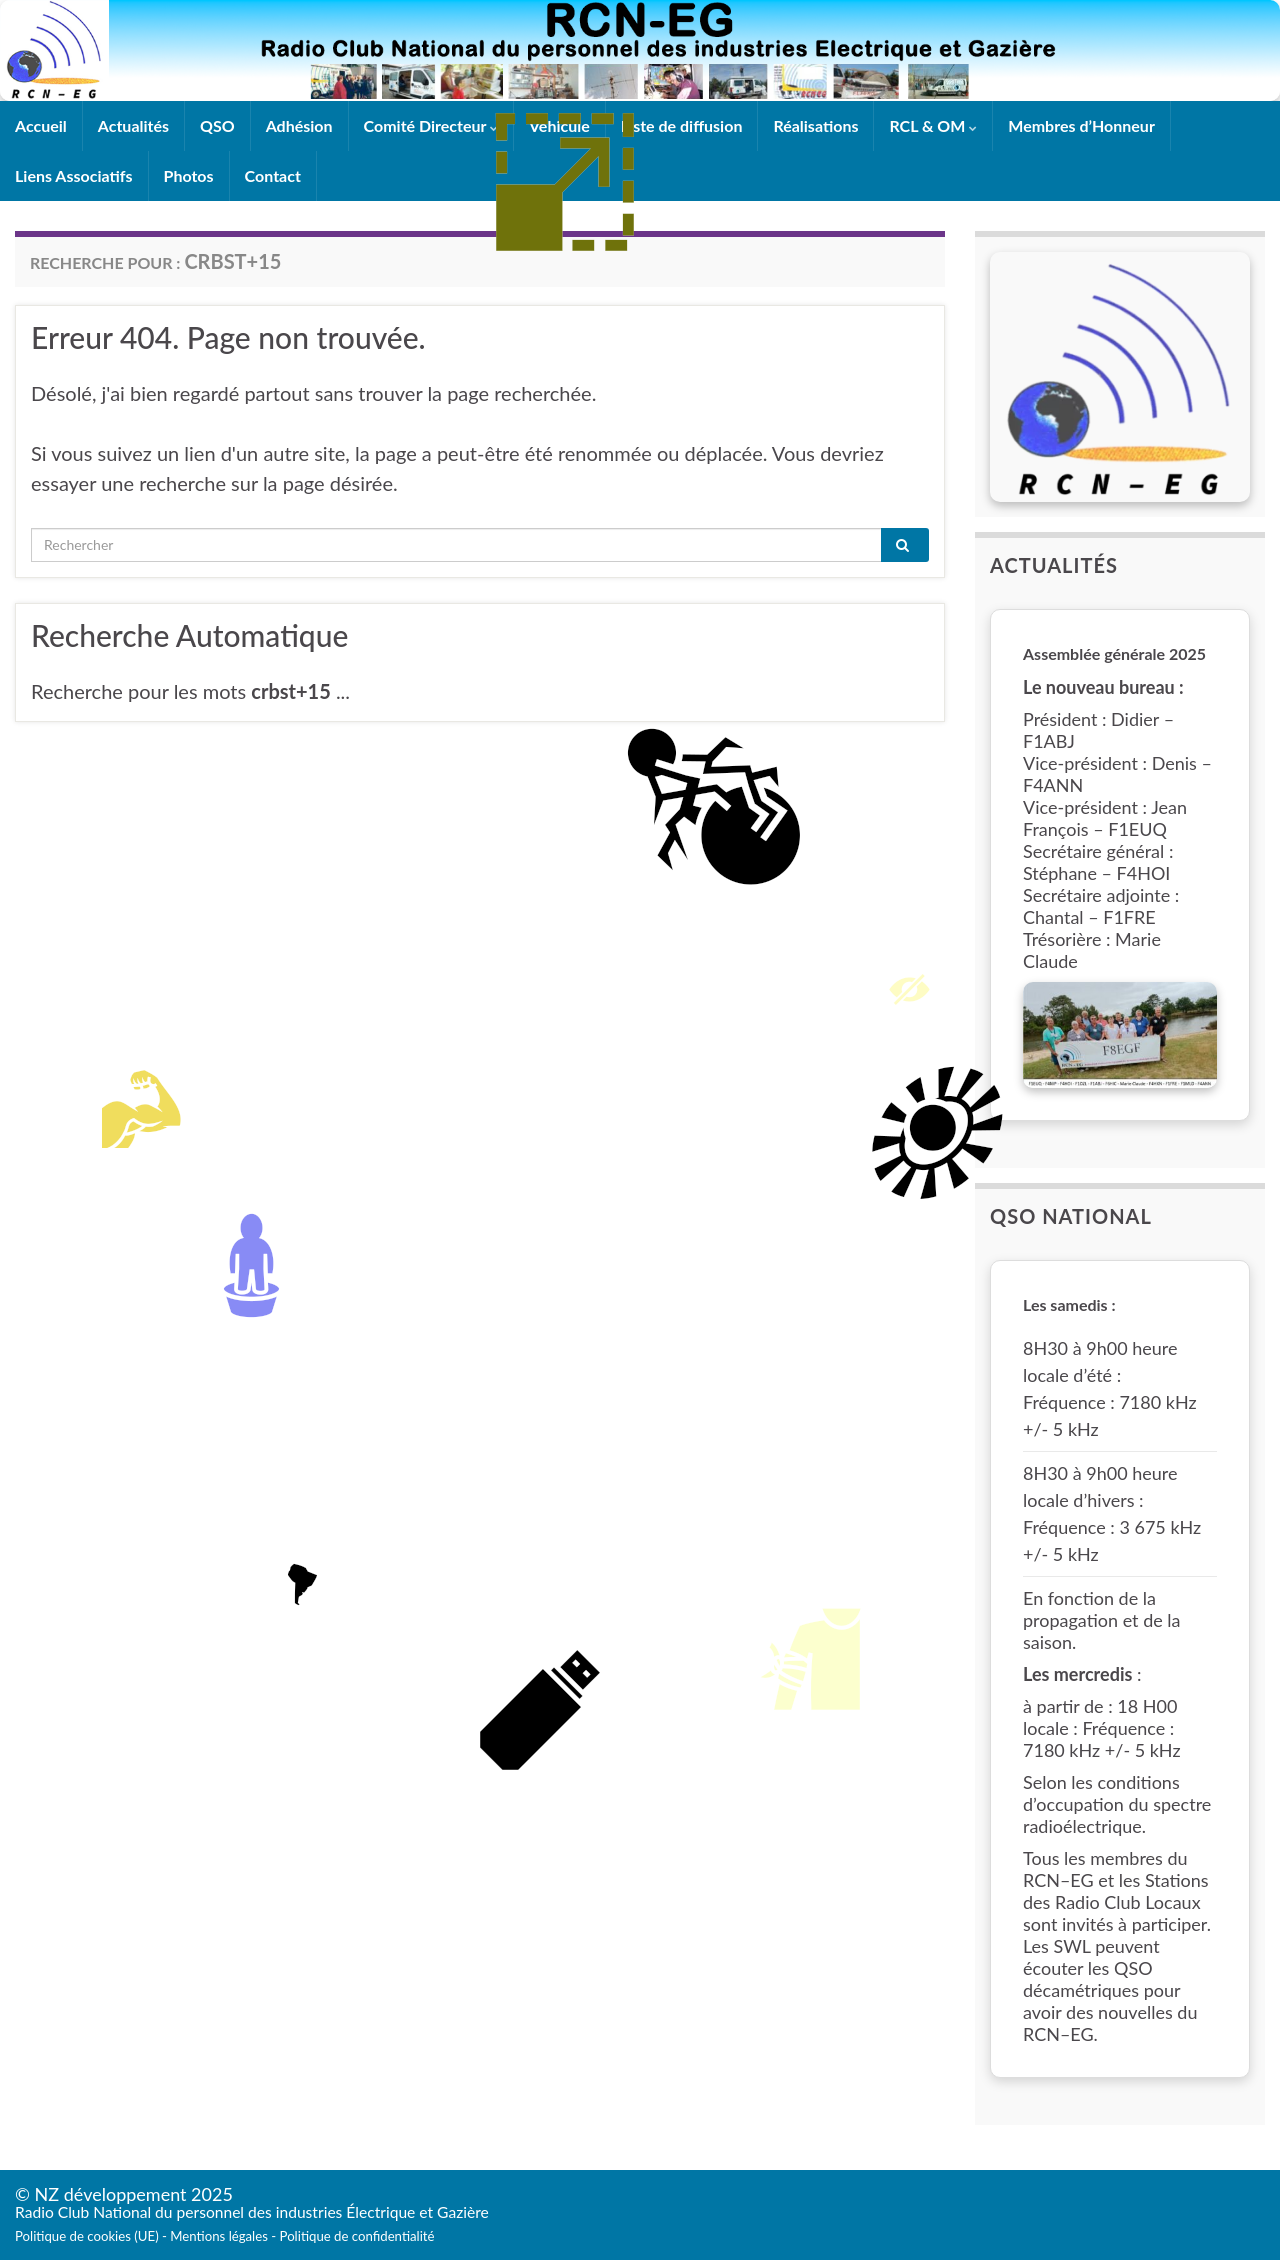 The image size is (1280, 2260). Describe the element at coordinates (809, 1659) in the screenshot. I see `report an injury or health issue` at that location.